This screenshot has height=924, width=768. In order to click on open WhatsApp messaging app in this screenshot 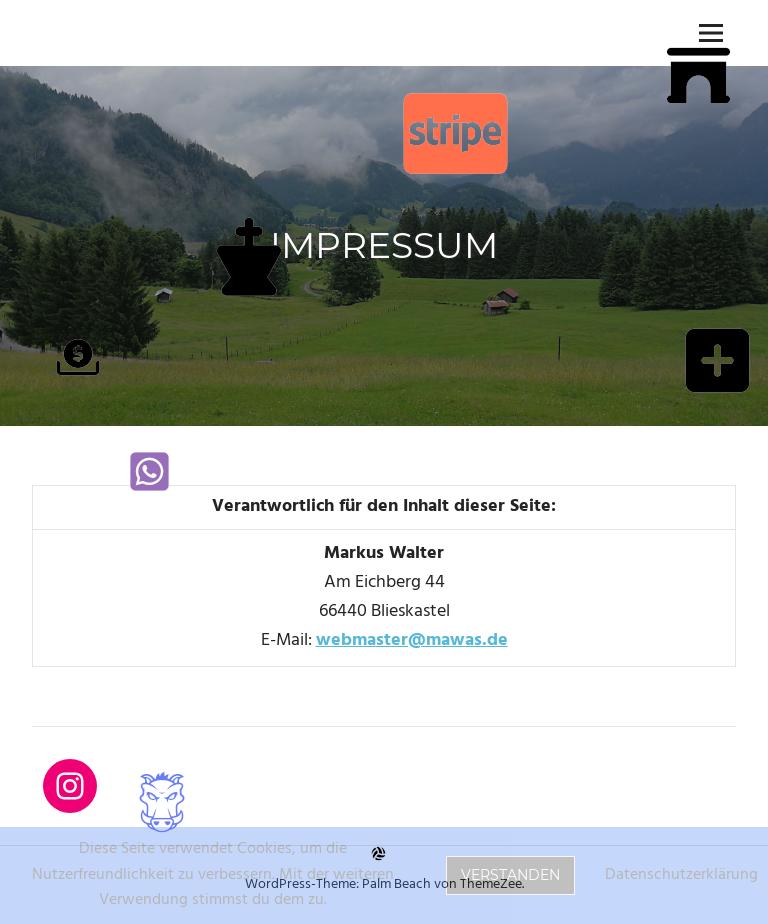, I will do `click(149, 471)`.